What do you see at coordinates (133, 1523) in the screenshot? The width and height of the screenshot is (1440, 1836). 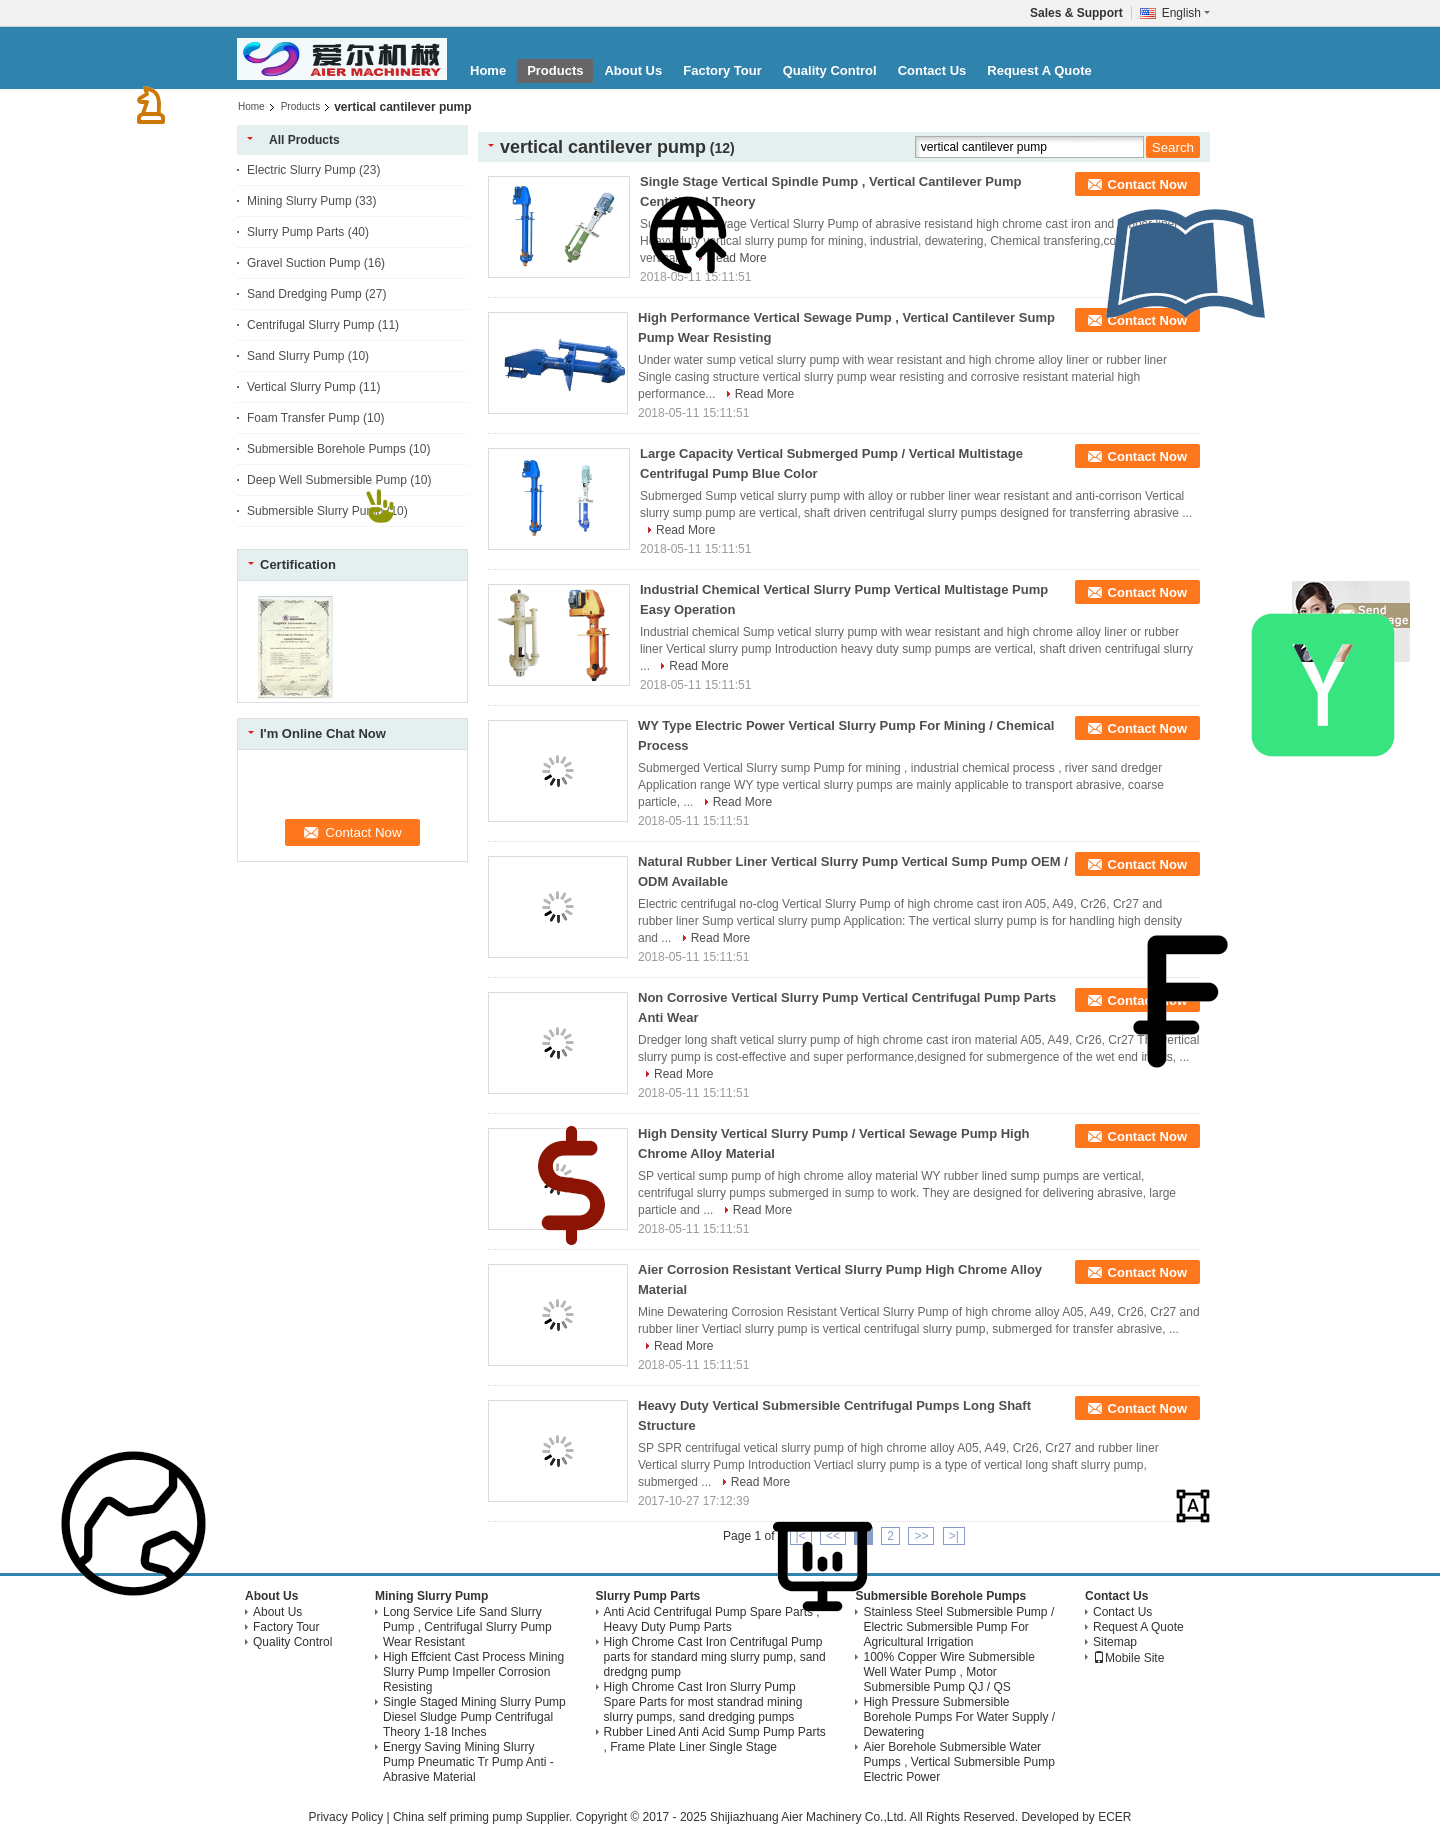 I see `switch to international or global settings` at bounding box center [133, 1523].